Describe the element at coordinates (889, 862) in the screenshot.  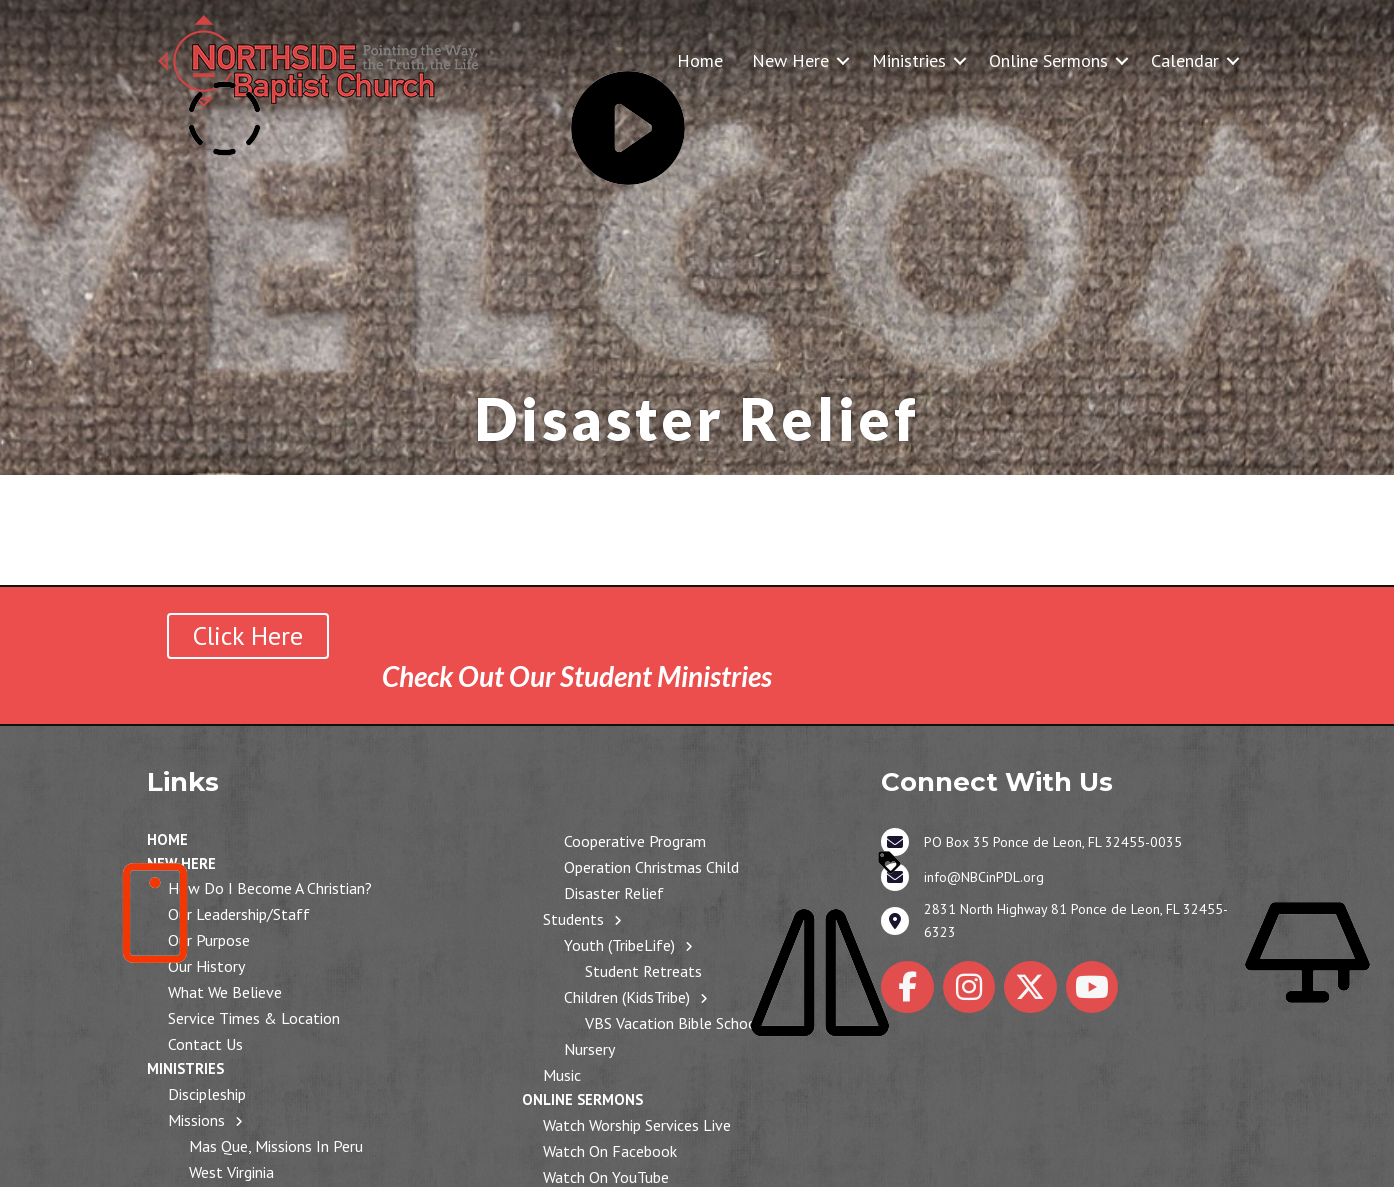
I see `view loyalty rewards or points` at that location.